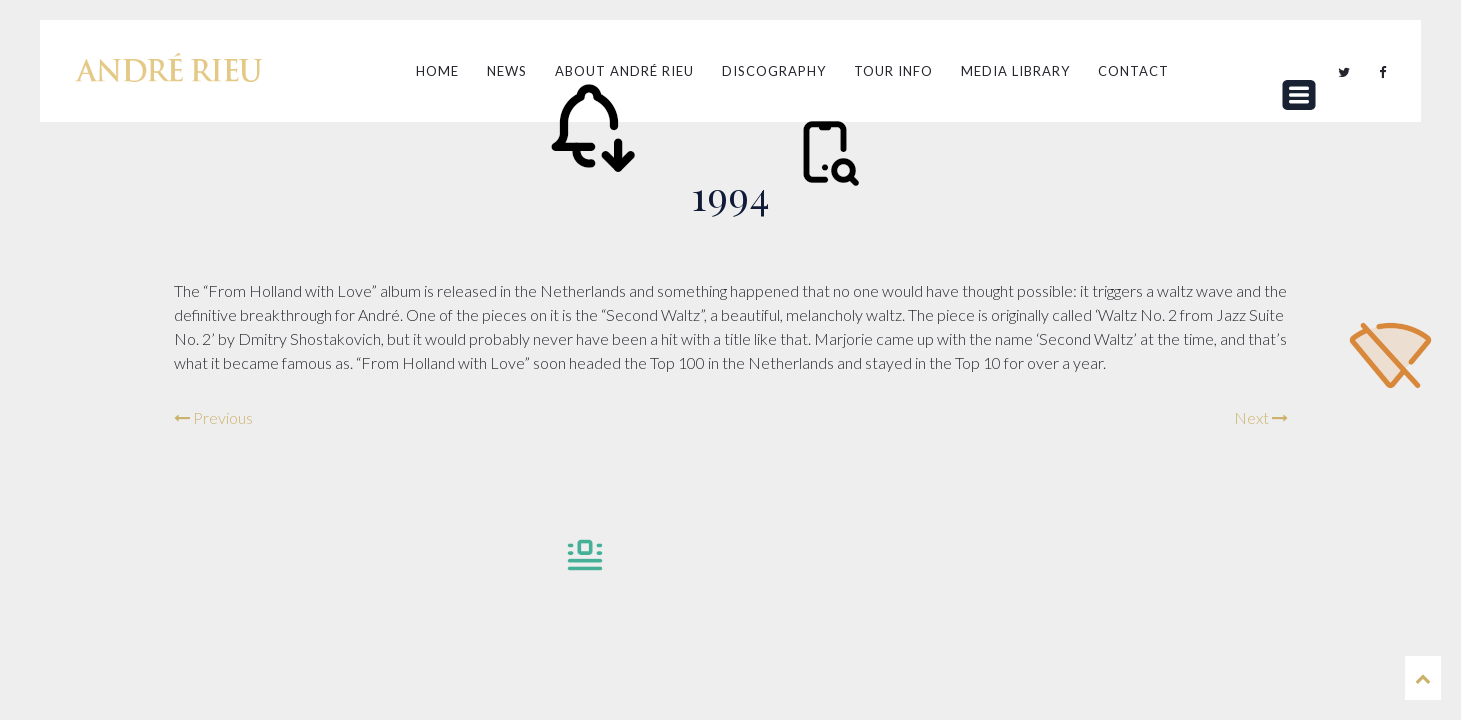  Describe the element at coordinates (589, 126) in the screenshot. I see `download notifications` at that location.